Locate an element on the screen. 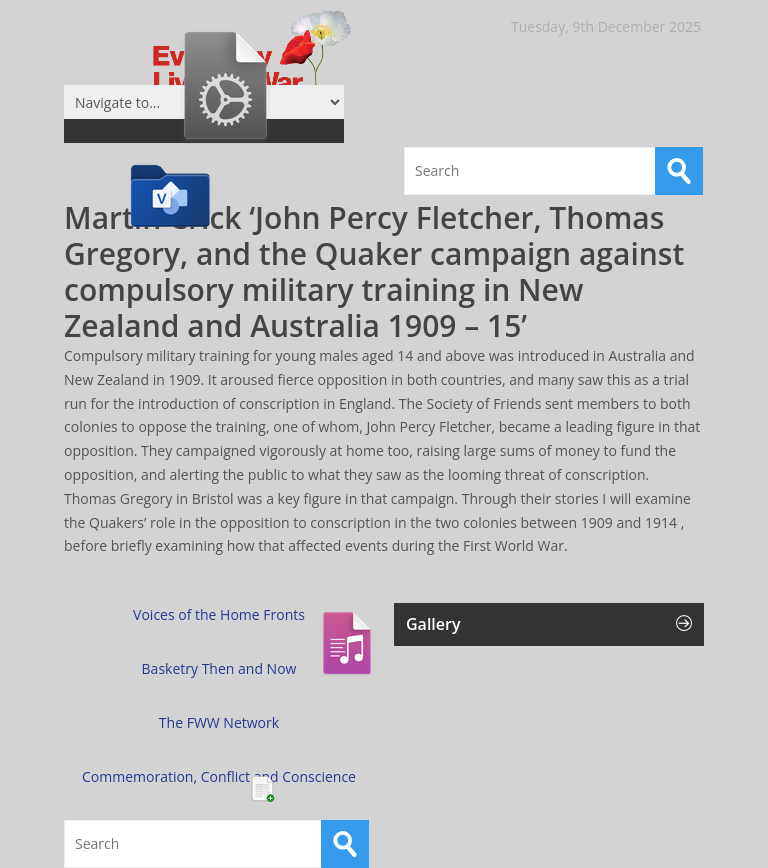 The width and height of the screenshot is (768, 868). audio playlist file type indicator is located at coordinates (347, 643).